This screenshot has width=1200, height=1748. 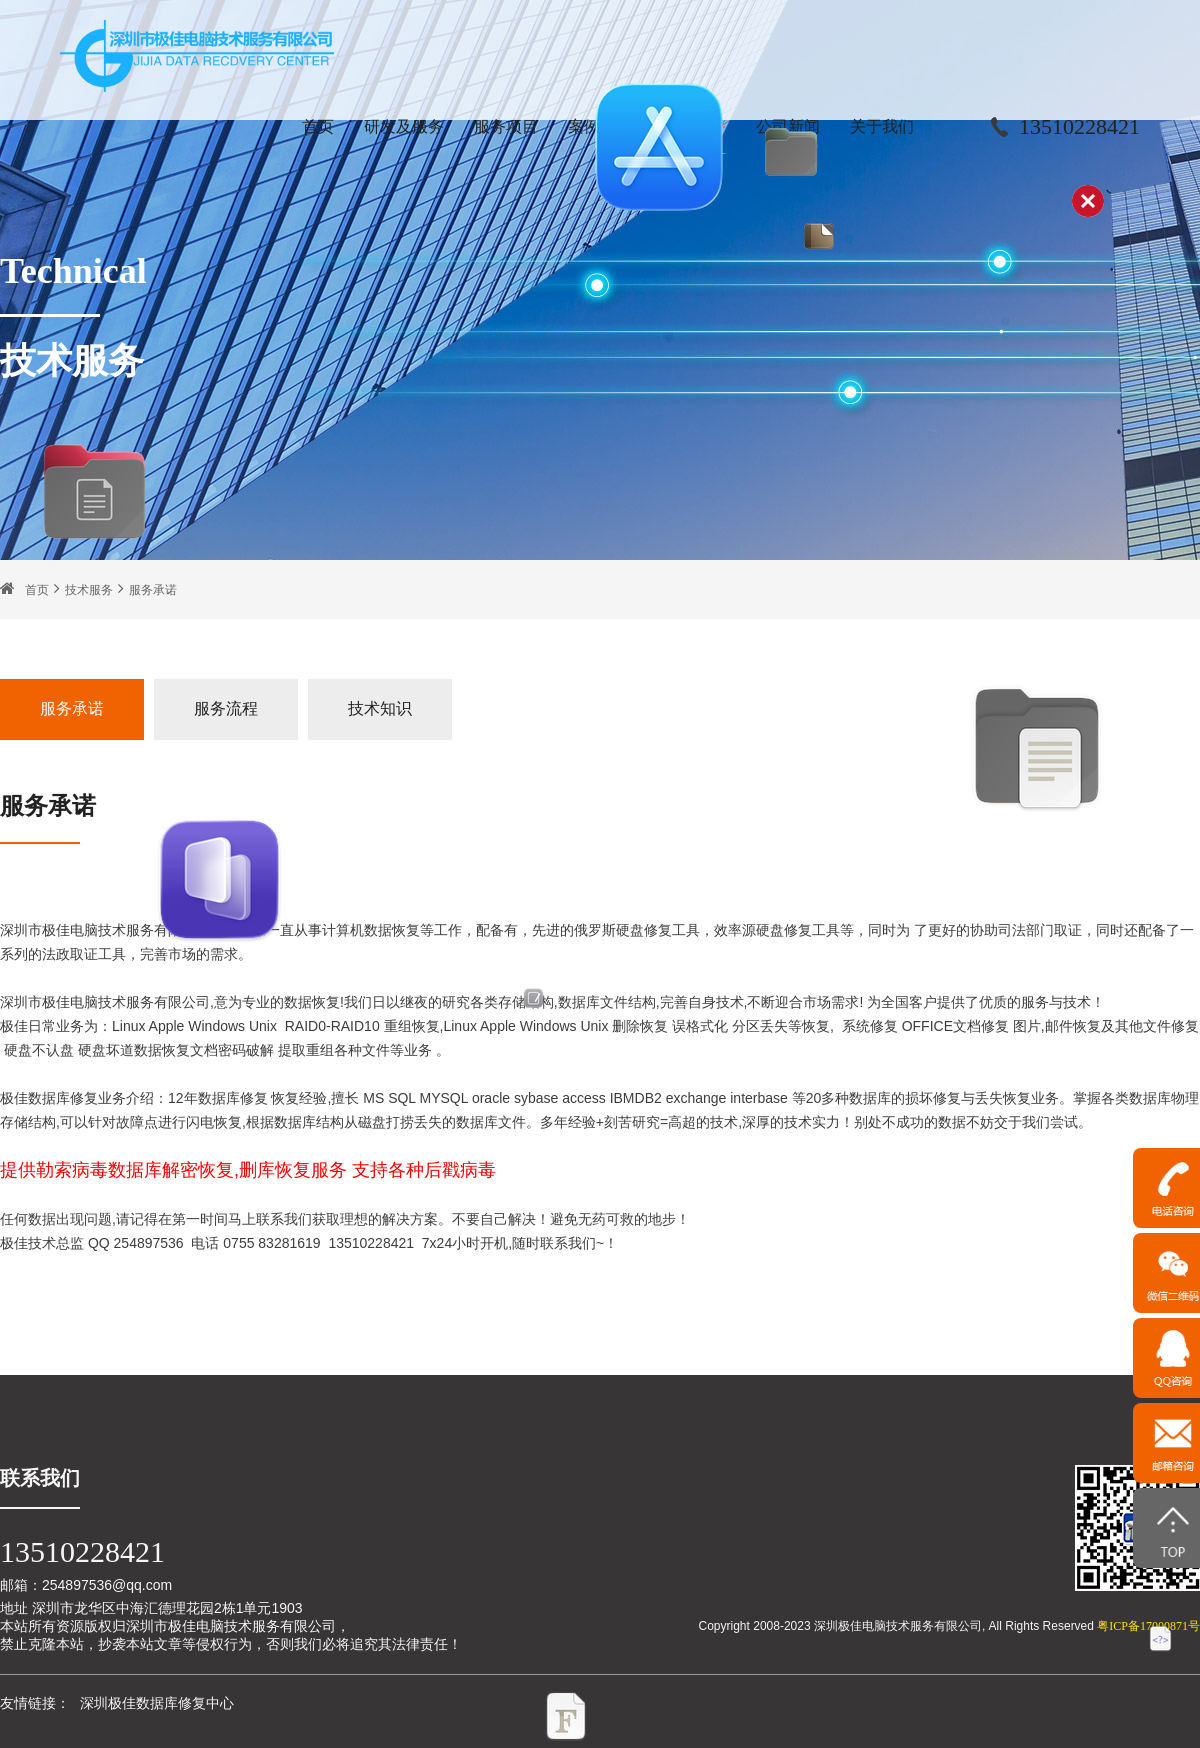 What do you see at coordinates (219, 879) in the screenshot?
I see `open tuple for remote pair programming` at bounding box center [219, 879].